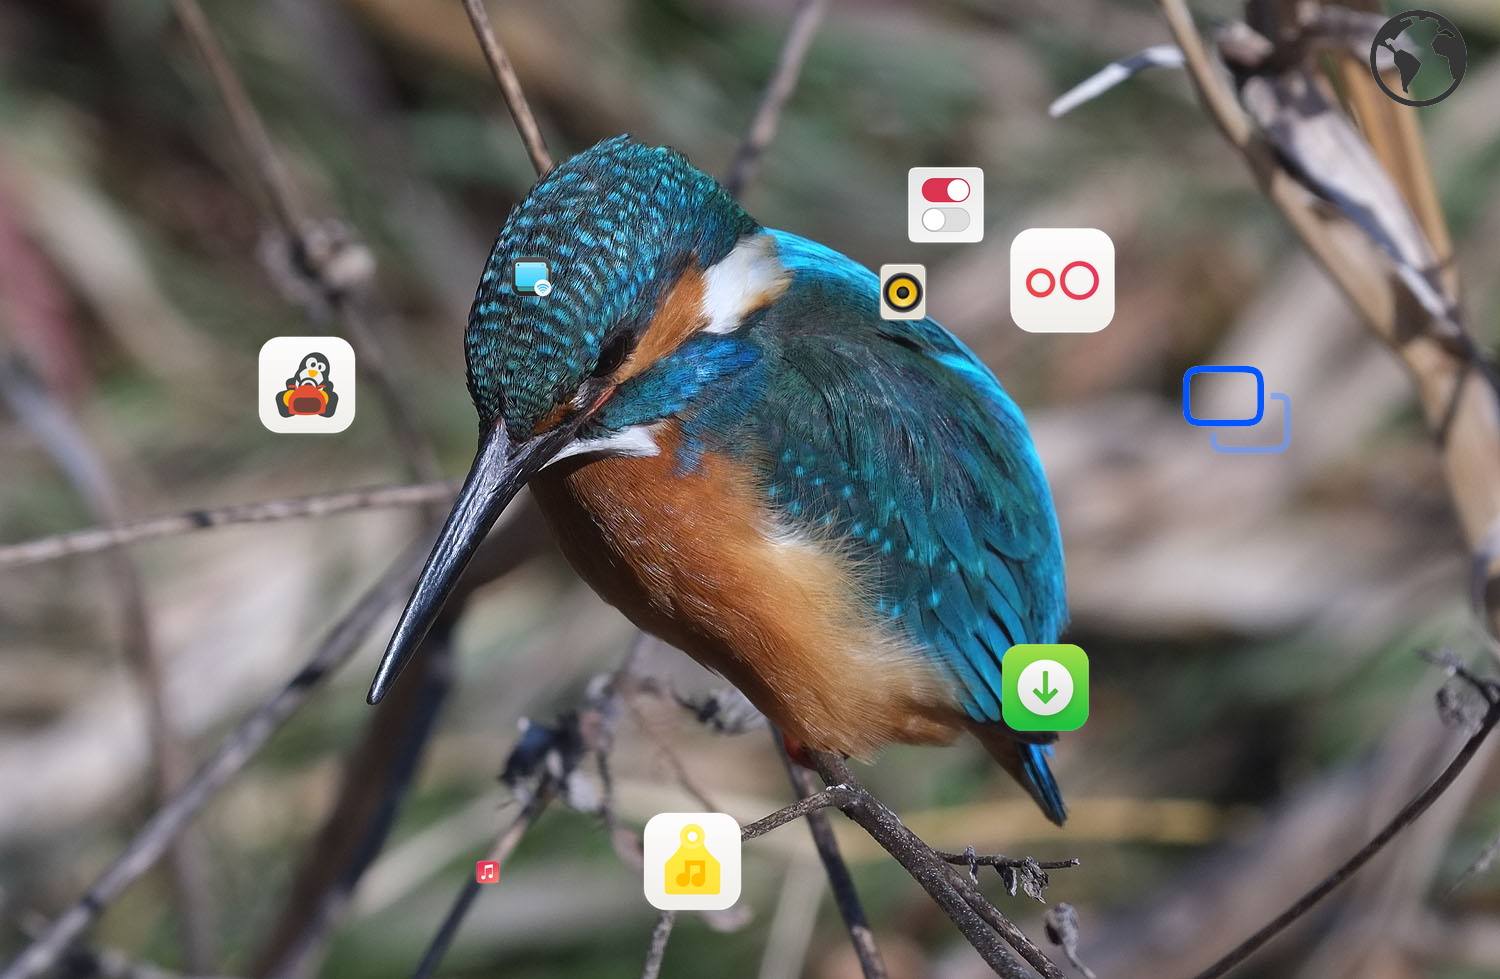  I want to click on launch supertuxkart racing game, so click(307, 385).